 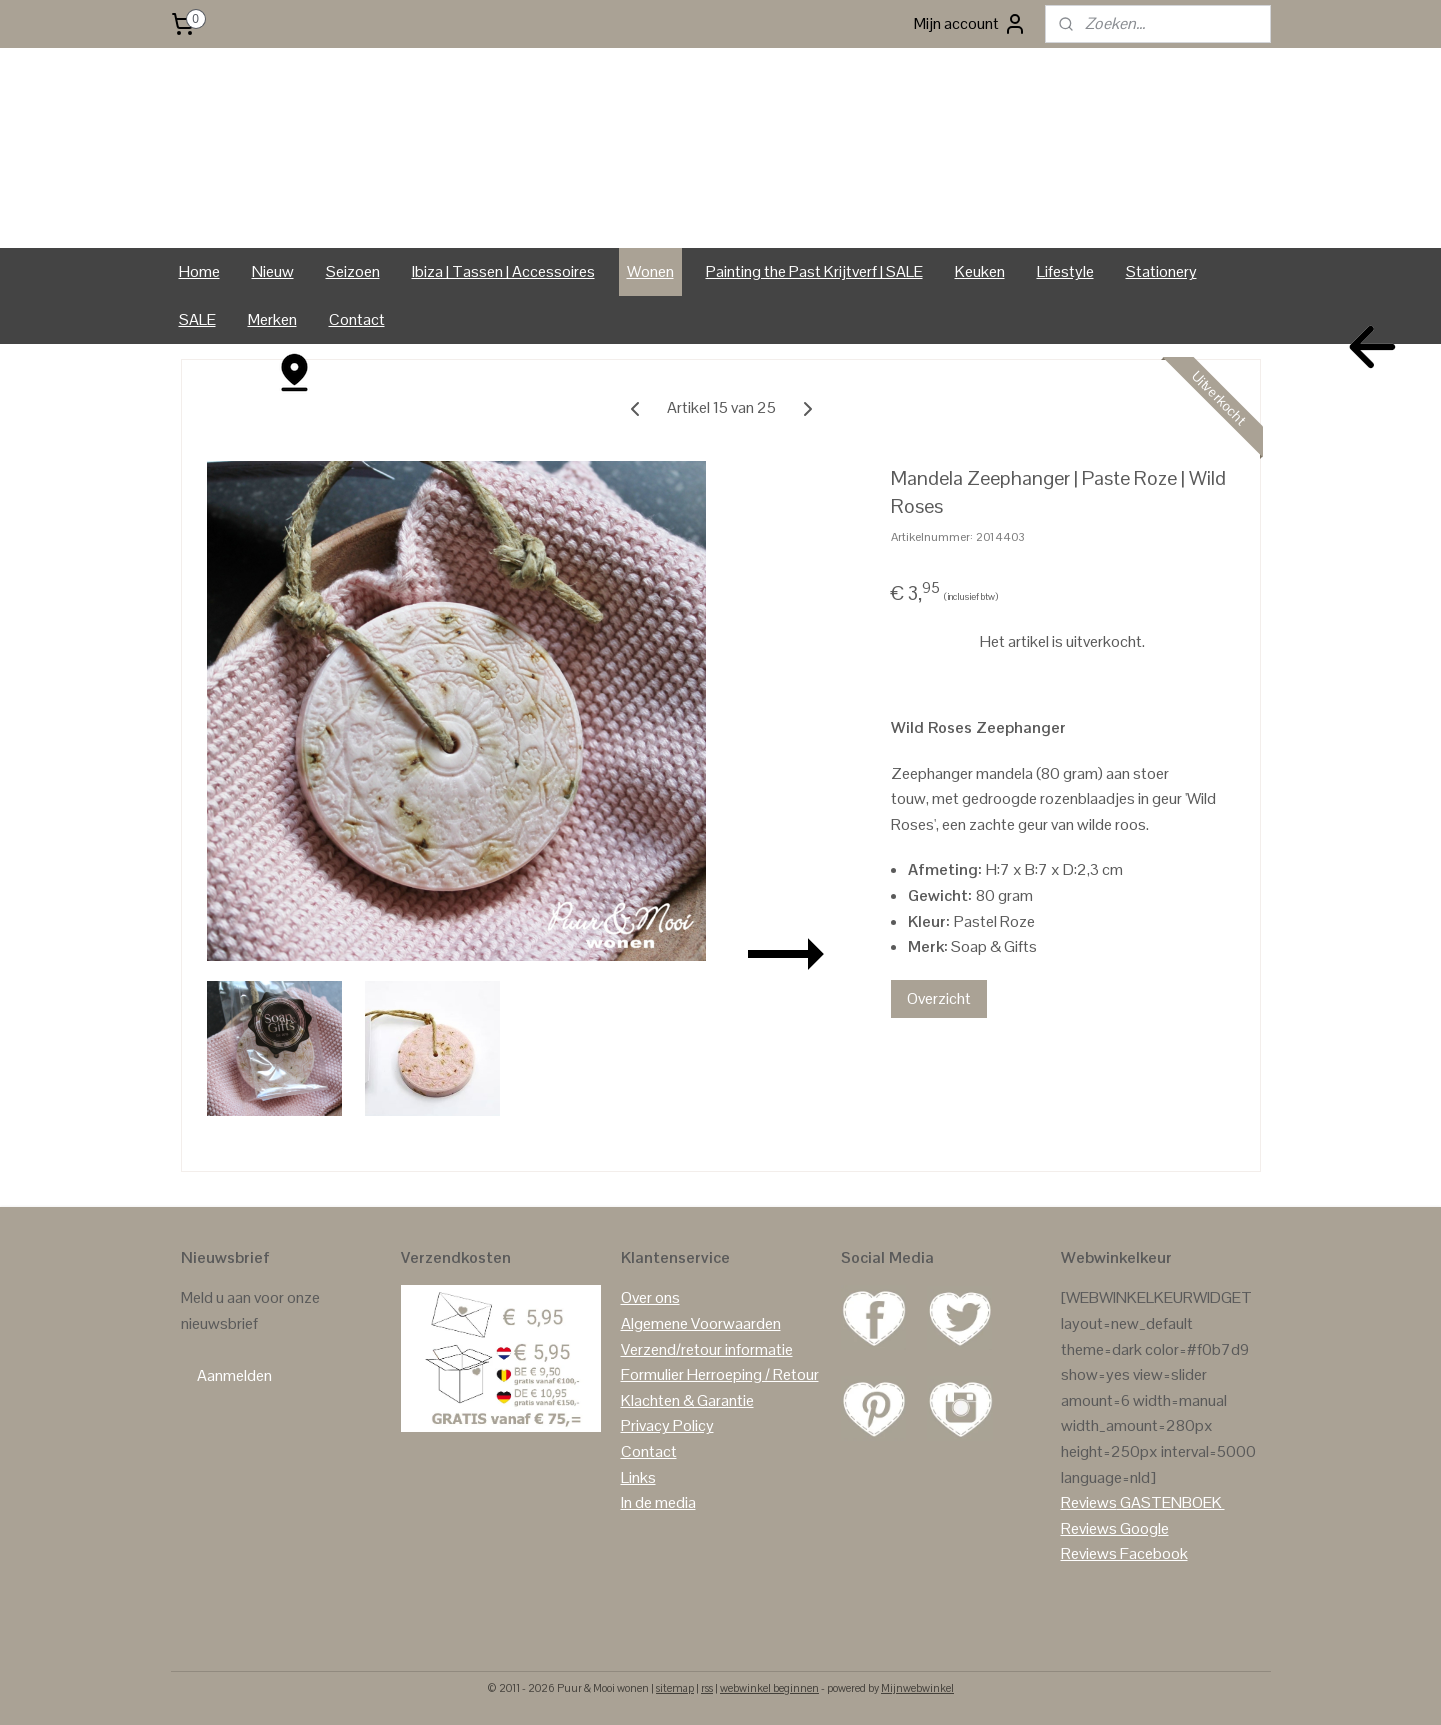 What do you see at coordinates (784, 954) in the screenshot?
I see `indicates no change or stable trend` at bounding box center [784, 954].